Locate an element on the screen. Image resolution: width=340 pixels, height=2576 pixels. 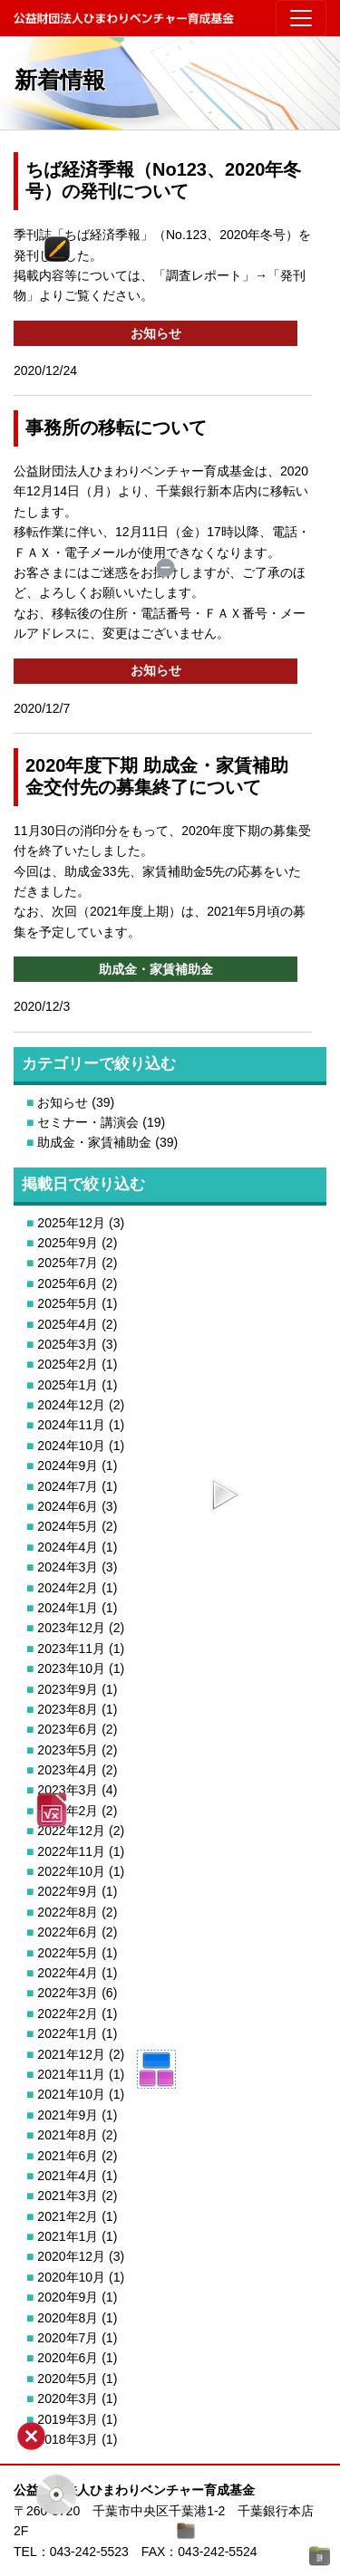
open pages document editor is located at coordinates (57, 249).